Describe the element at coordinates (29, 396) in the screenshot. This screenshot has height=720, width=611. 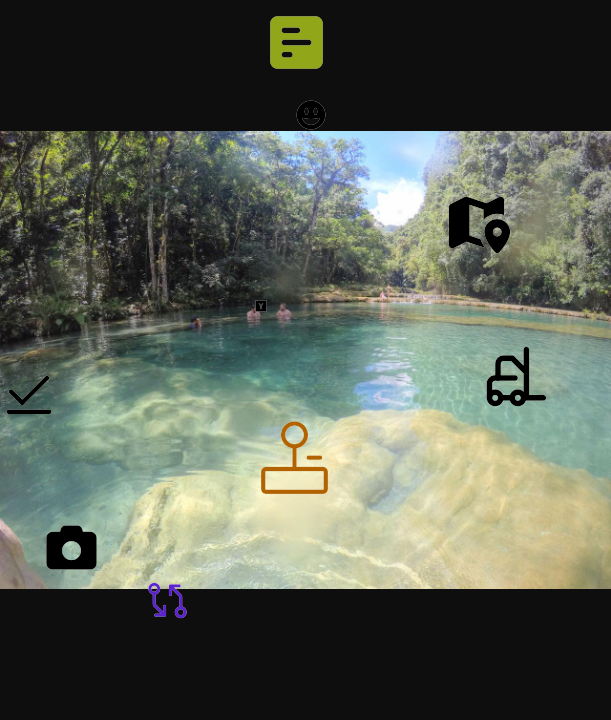
I see `confirm or submit an action` at that location.